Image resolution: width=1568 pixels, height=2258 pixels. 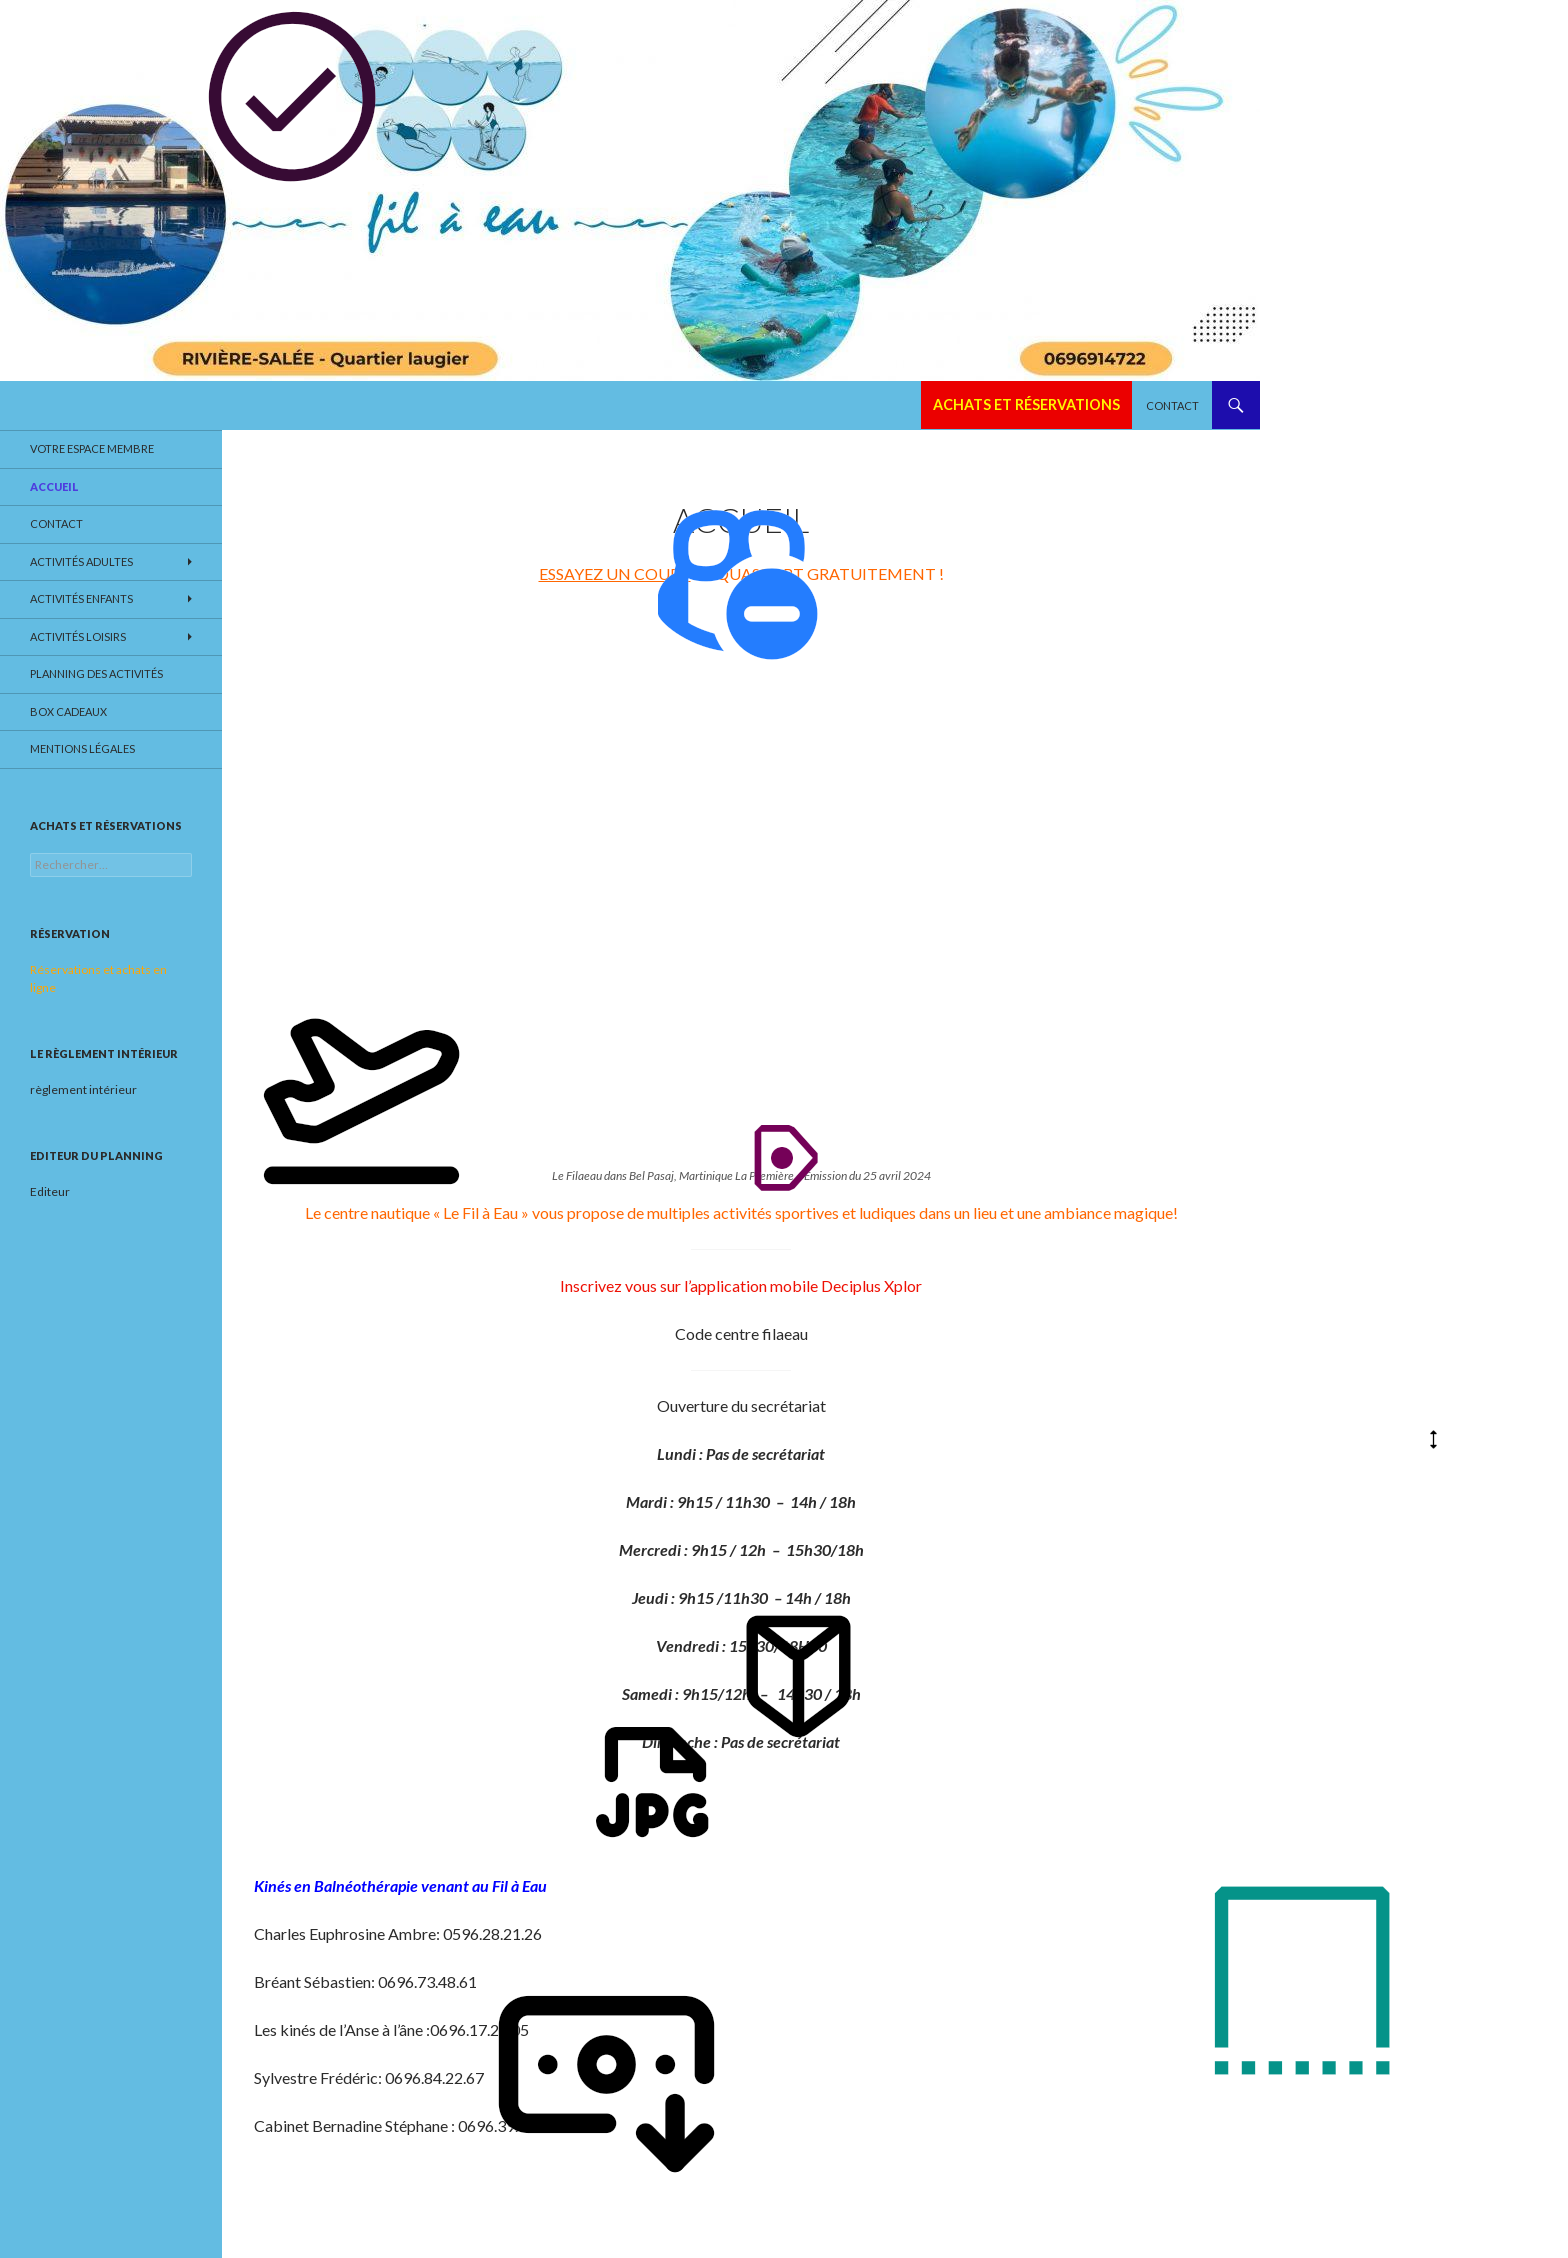 I want to click on view or open a JPG image file, so click(x=655, y=1786).